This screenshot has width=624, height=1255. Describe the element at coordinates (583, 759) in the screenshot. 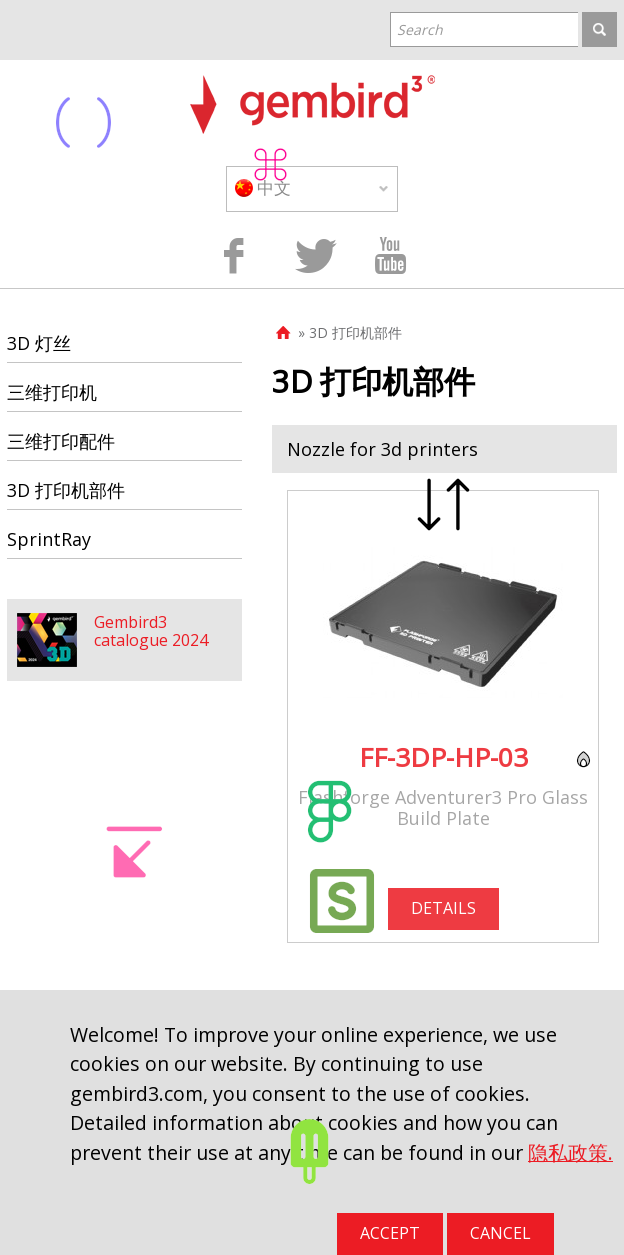

I see `indicates trending or popular content` at that location.